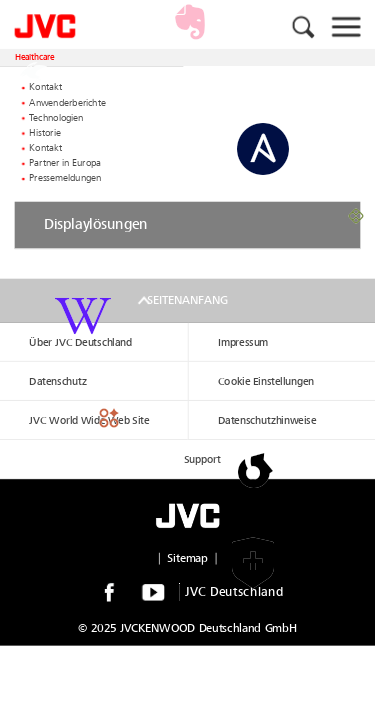 The image size is (375, 720). I want to click on pix instant payment logo, so click(356, 216).